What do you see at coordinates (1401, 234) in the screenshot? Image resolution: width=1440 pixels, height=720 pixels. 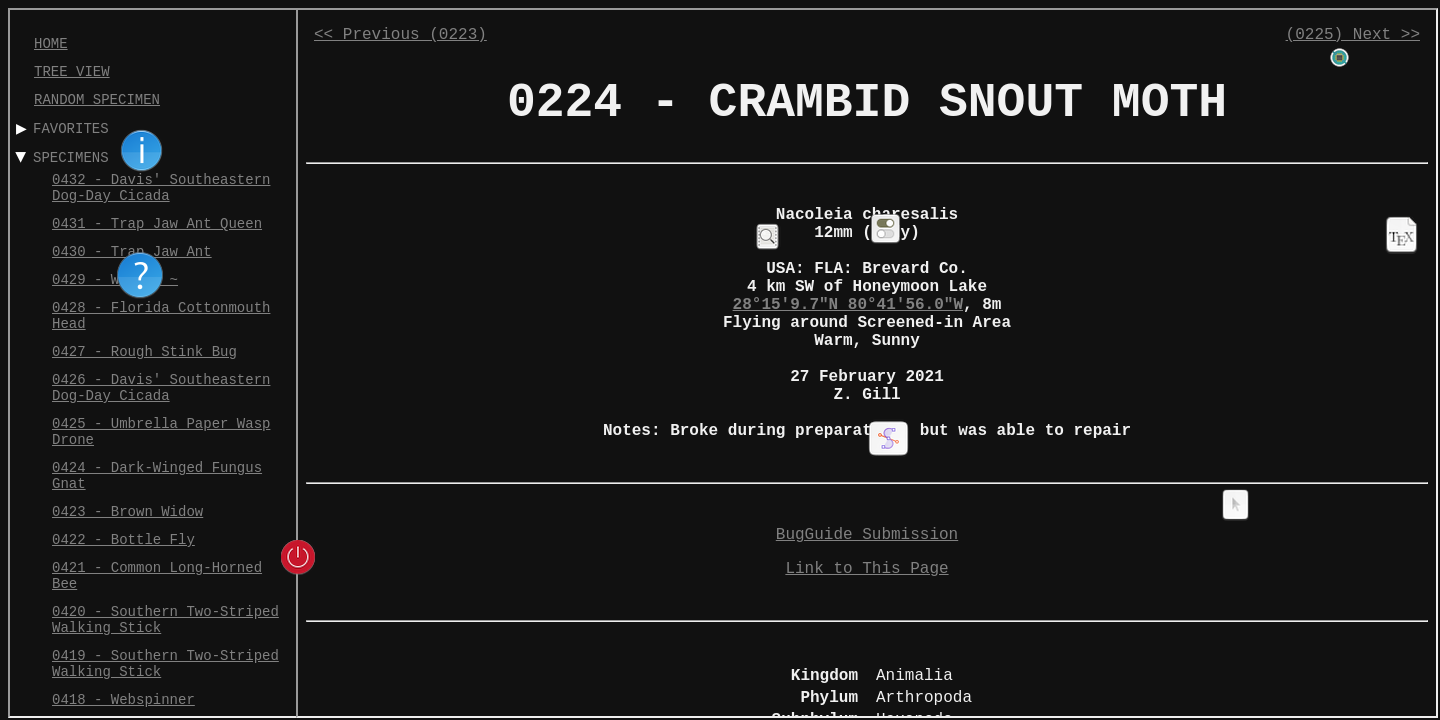 I see `a LaTeX or TeX document file` at bounding box center [1401, 234].